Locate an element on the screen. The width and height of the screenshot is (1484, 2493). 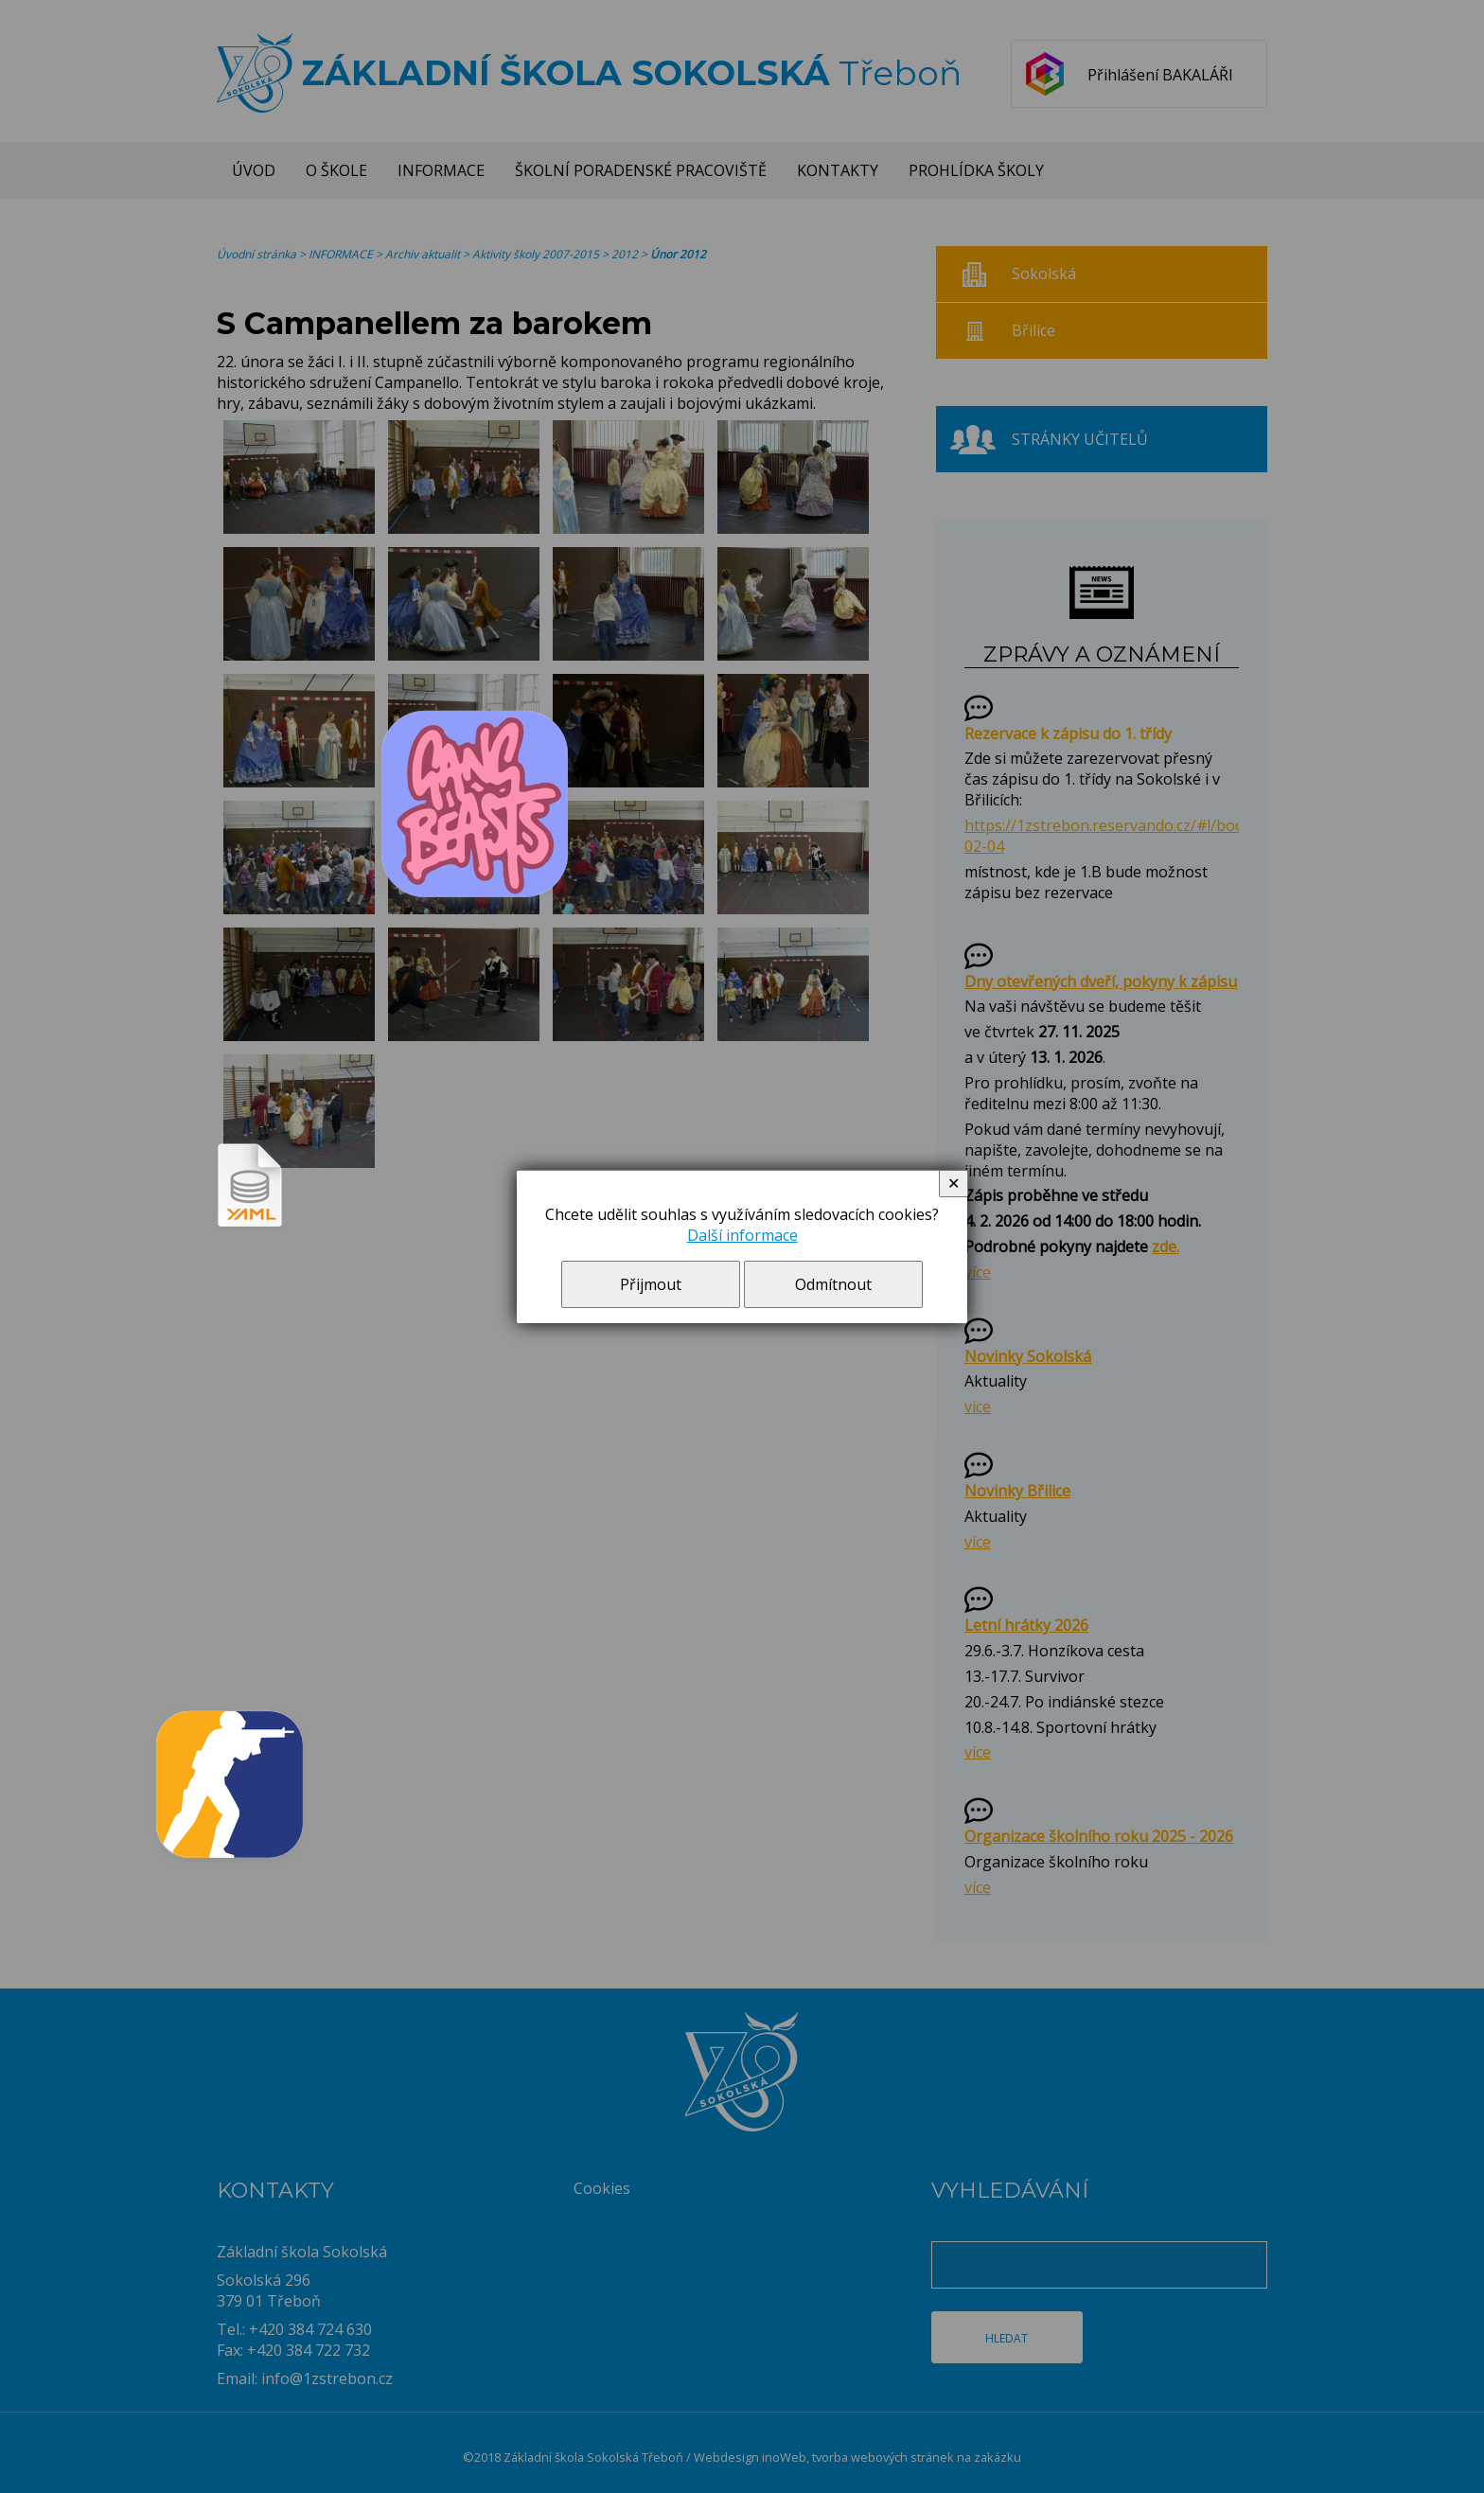
launch counter-strike 2 is located at coordinates (229, 1784).